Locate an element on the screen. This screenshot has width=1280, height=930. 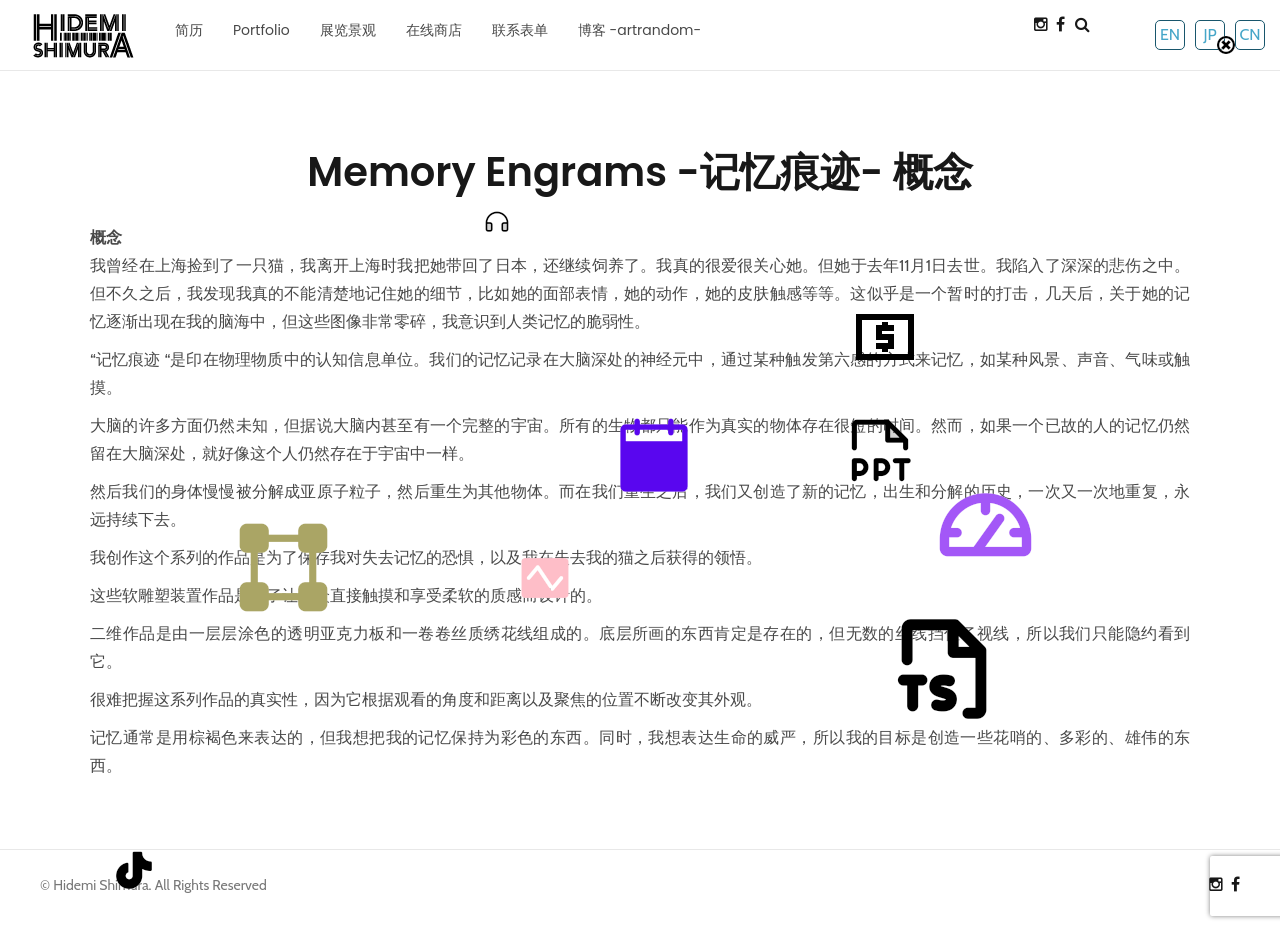
find nearby ATMs or cash machines is located at coordinates (885, 337).